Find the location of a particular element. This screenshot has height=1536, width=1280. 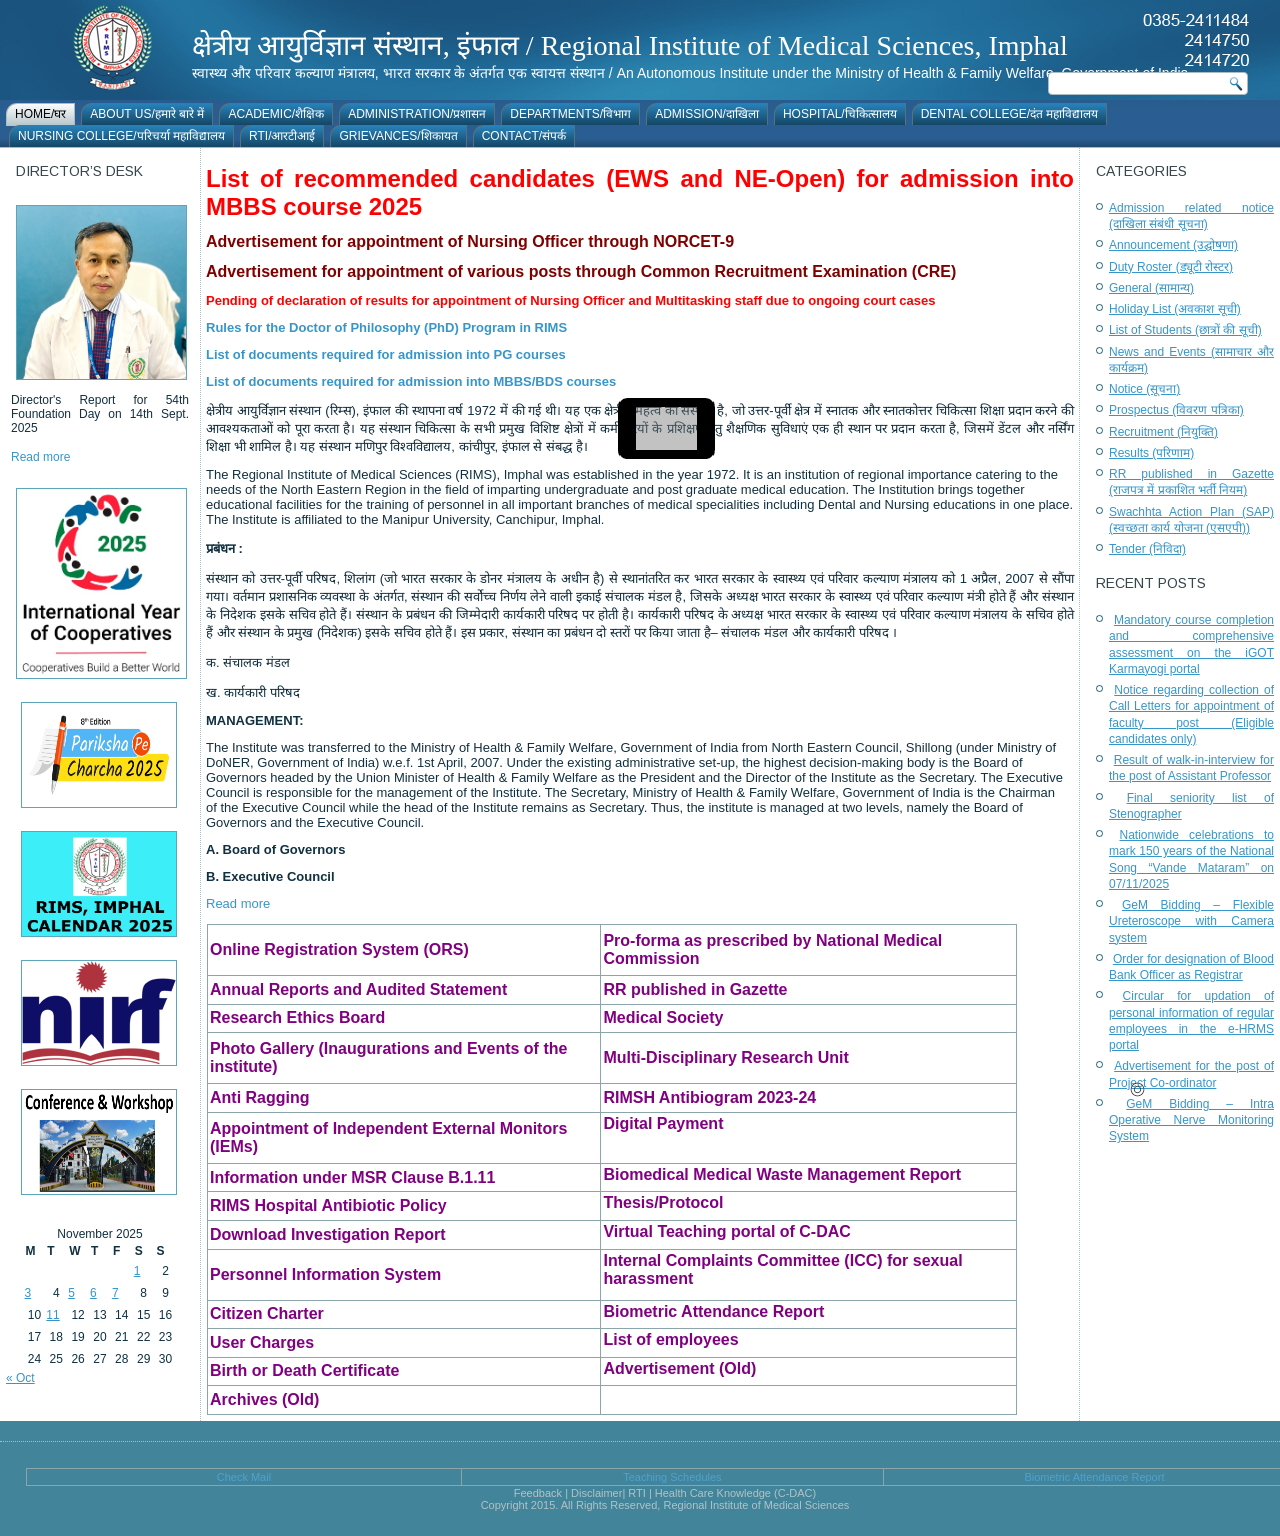

select a single option from a list is located at coordinates (1137, 1089).